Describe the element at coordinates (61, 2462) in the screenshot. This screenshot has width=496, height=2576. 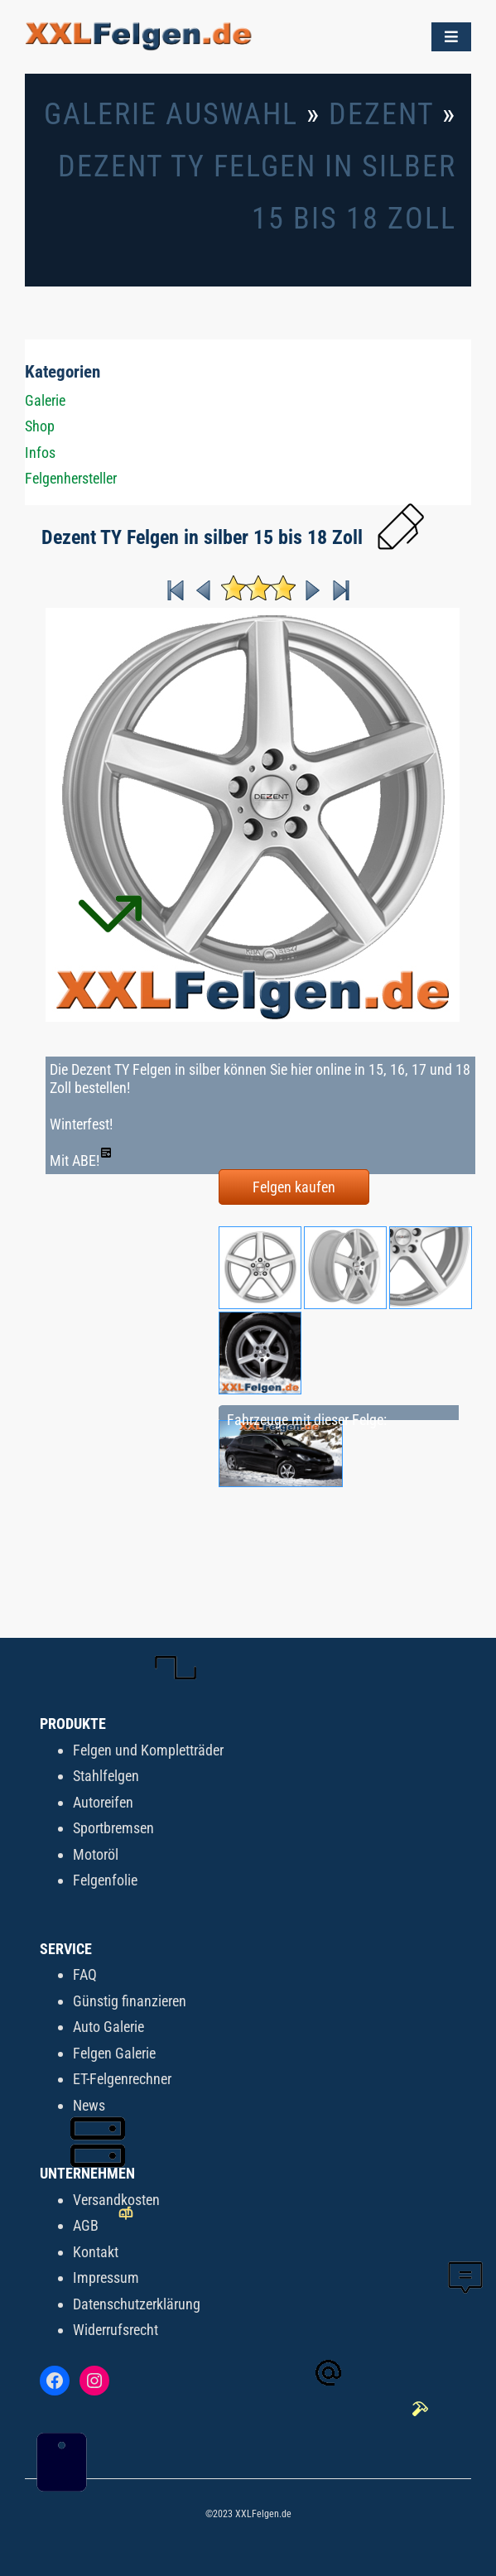
I see `access tablet camera settings` at that location.